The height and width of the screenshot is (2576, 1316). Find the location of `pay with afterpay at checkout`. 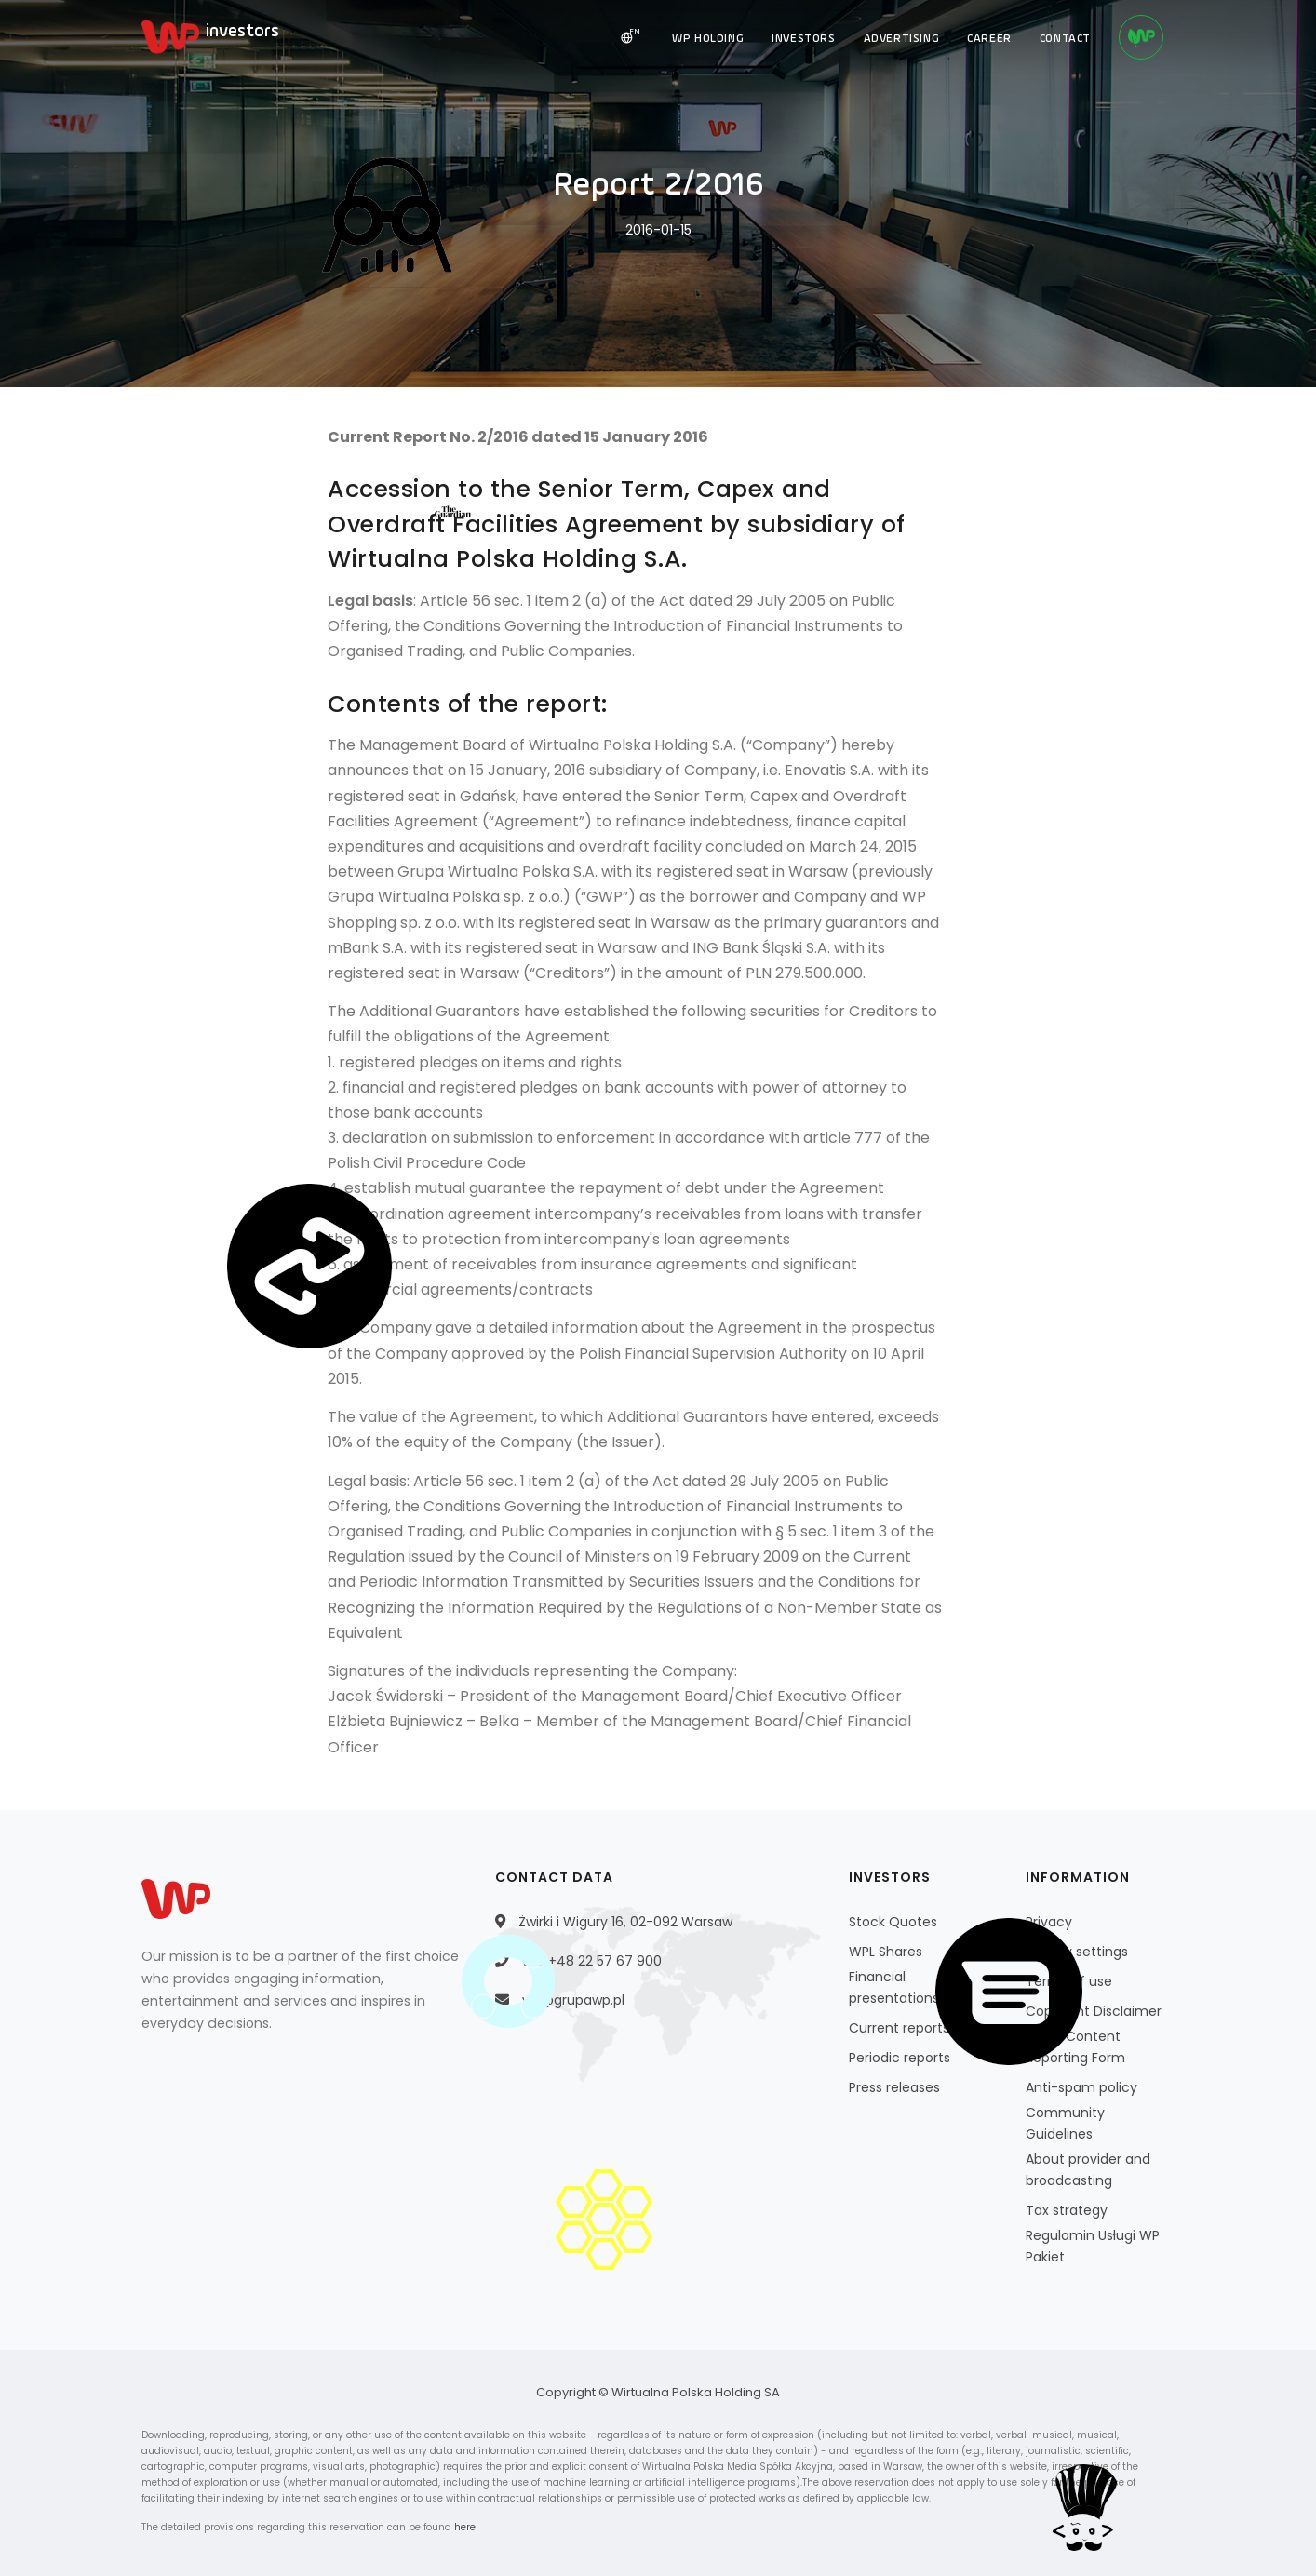

pay with afterpay at checkout is located at coordinates (309, 1266).